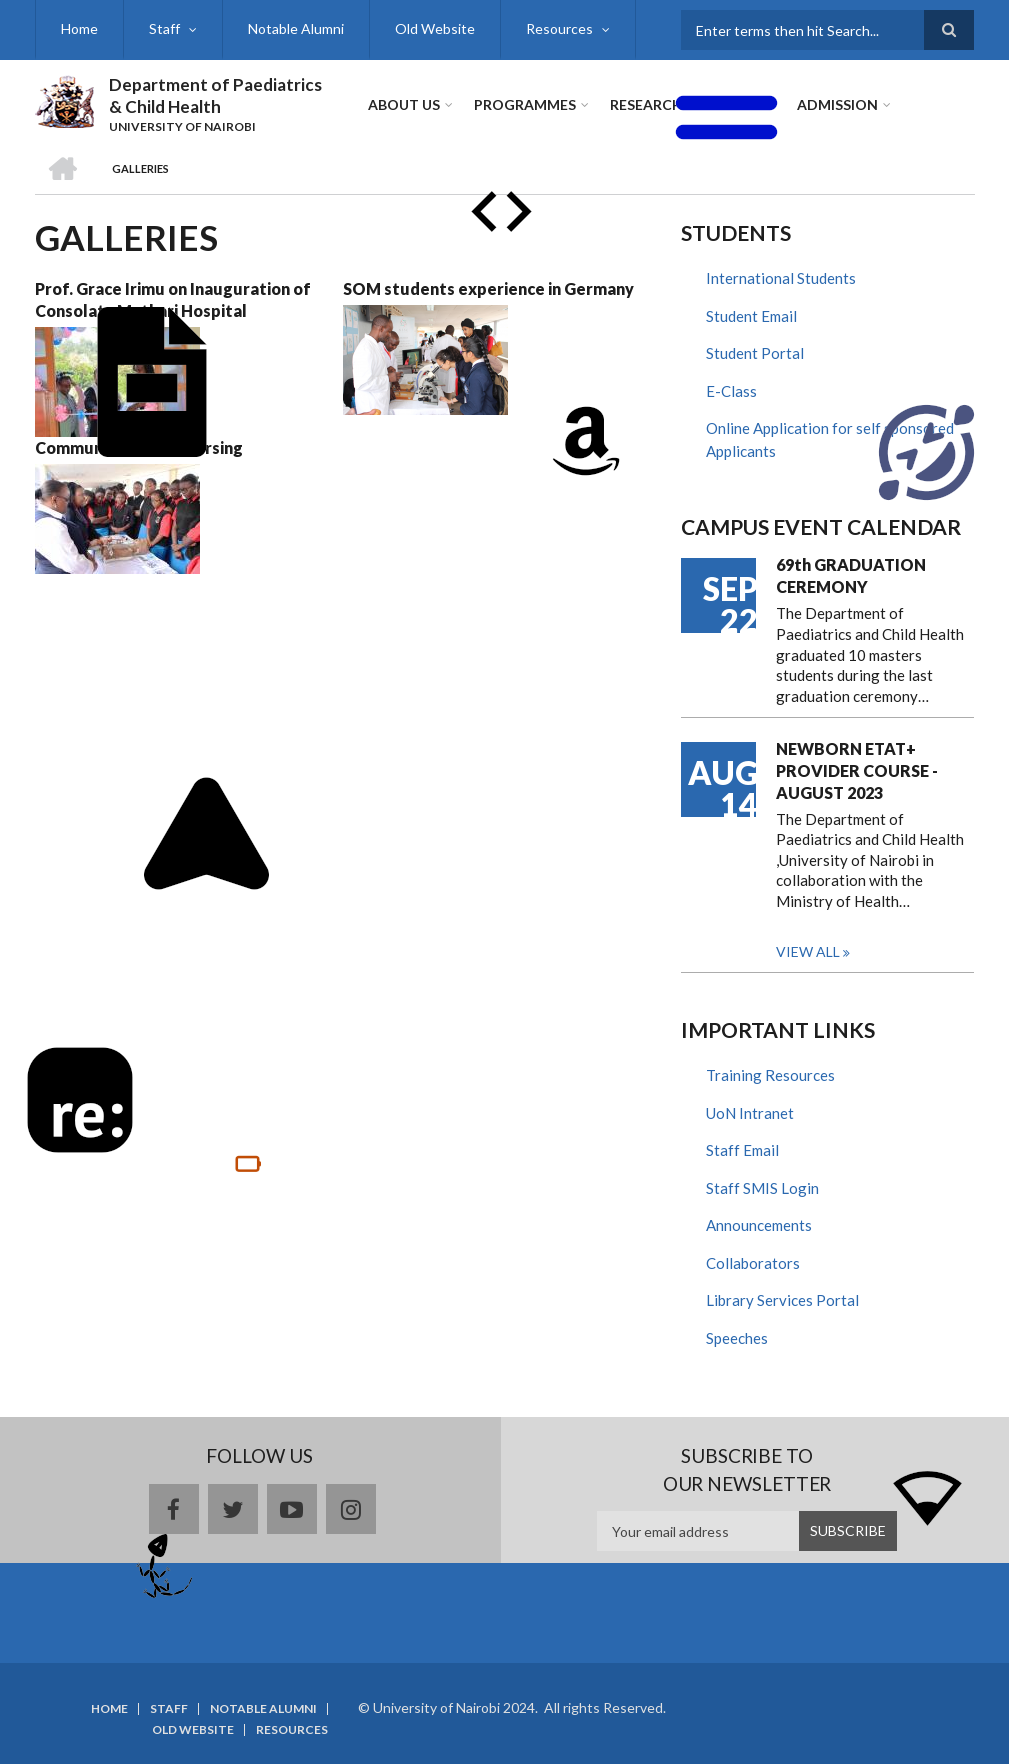  What do you see at coordinates (927, 1498) in the screenshot?
I see `indicates weak wifi signal strength` at bounding box center [927, 1498].